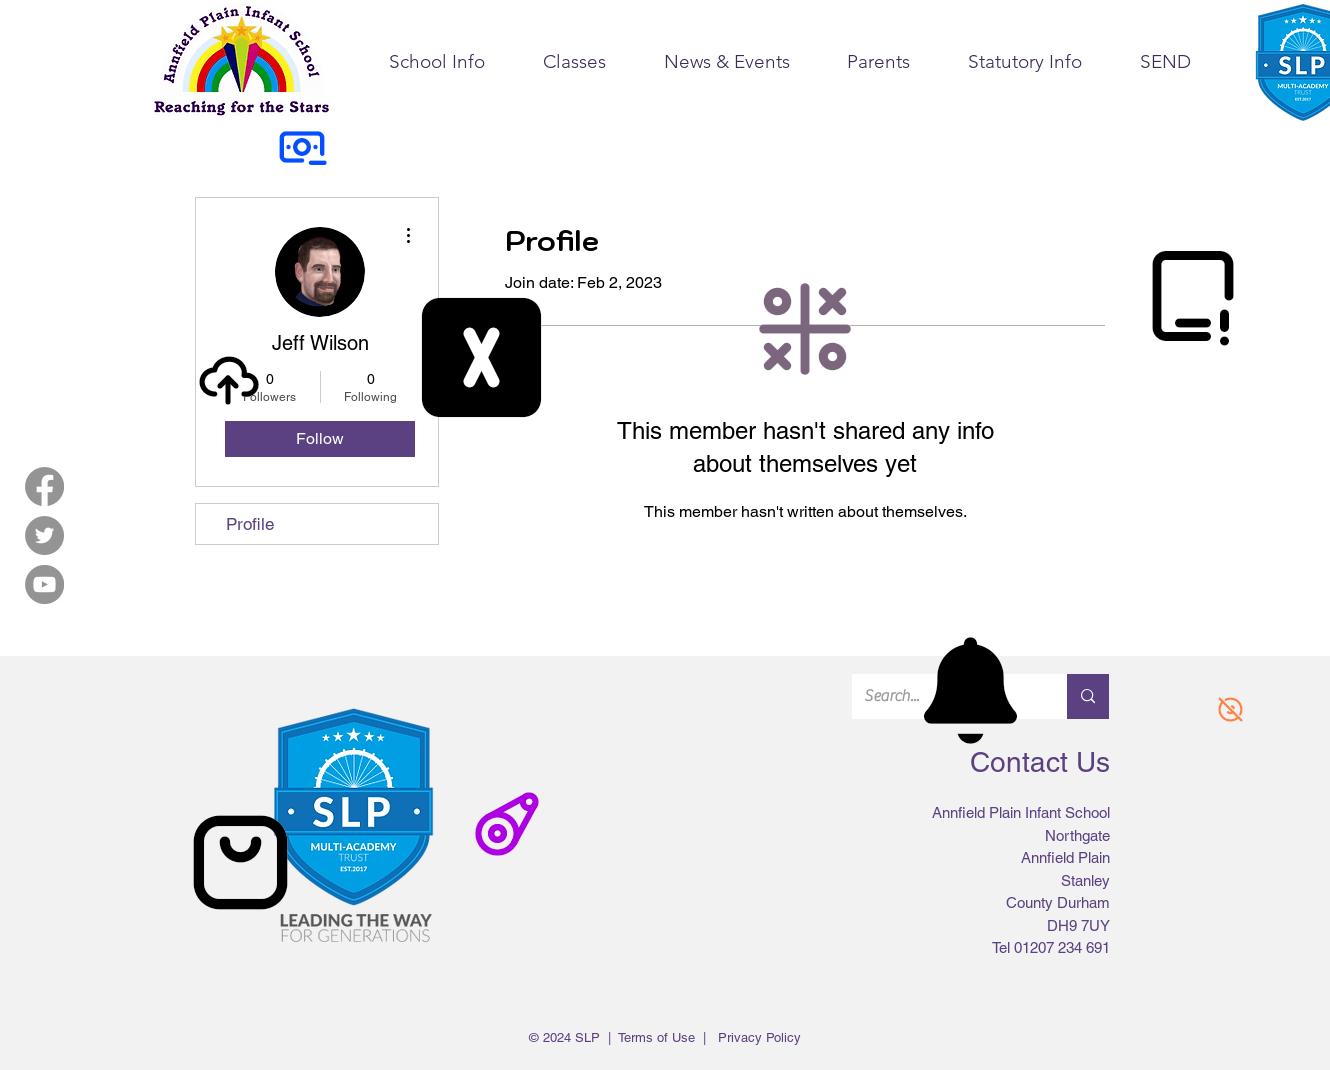  What do you see at coordinates (240, 862) in the screenshot?
I see `open huawei appgallery store` at bounding box center [240, 862].